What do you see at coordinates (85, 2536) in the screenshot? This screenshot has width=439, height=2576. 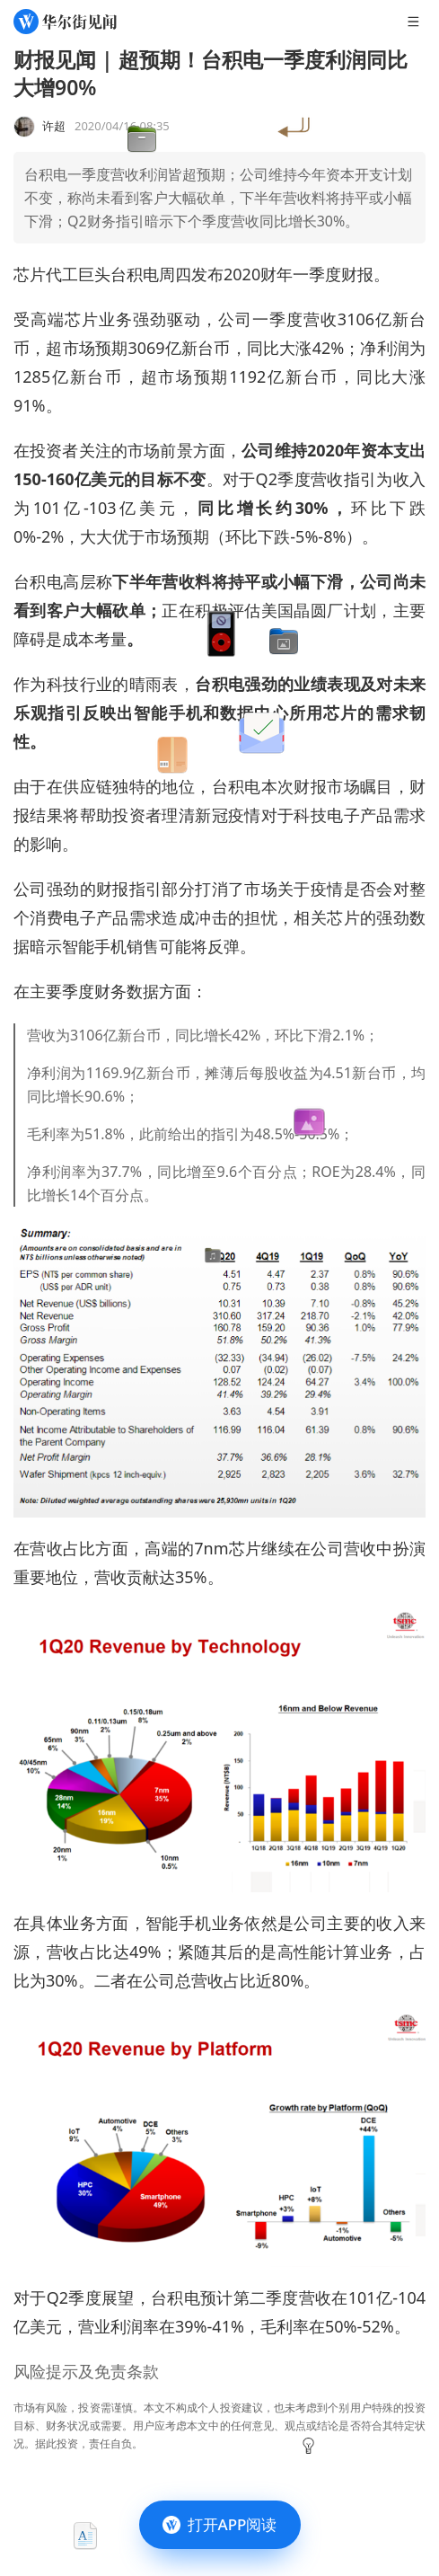 I see `open a word processing document` at bounding box center [85, 2536].